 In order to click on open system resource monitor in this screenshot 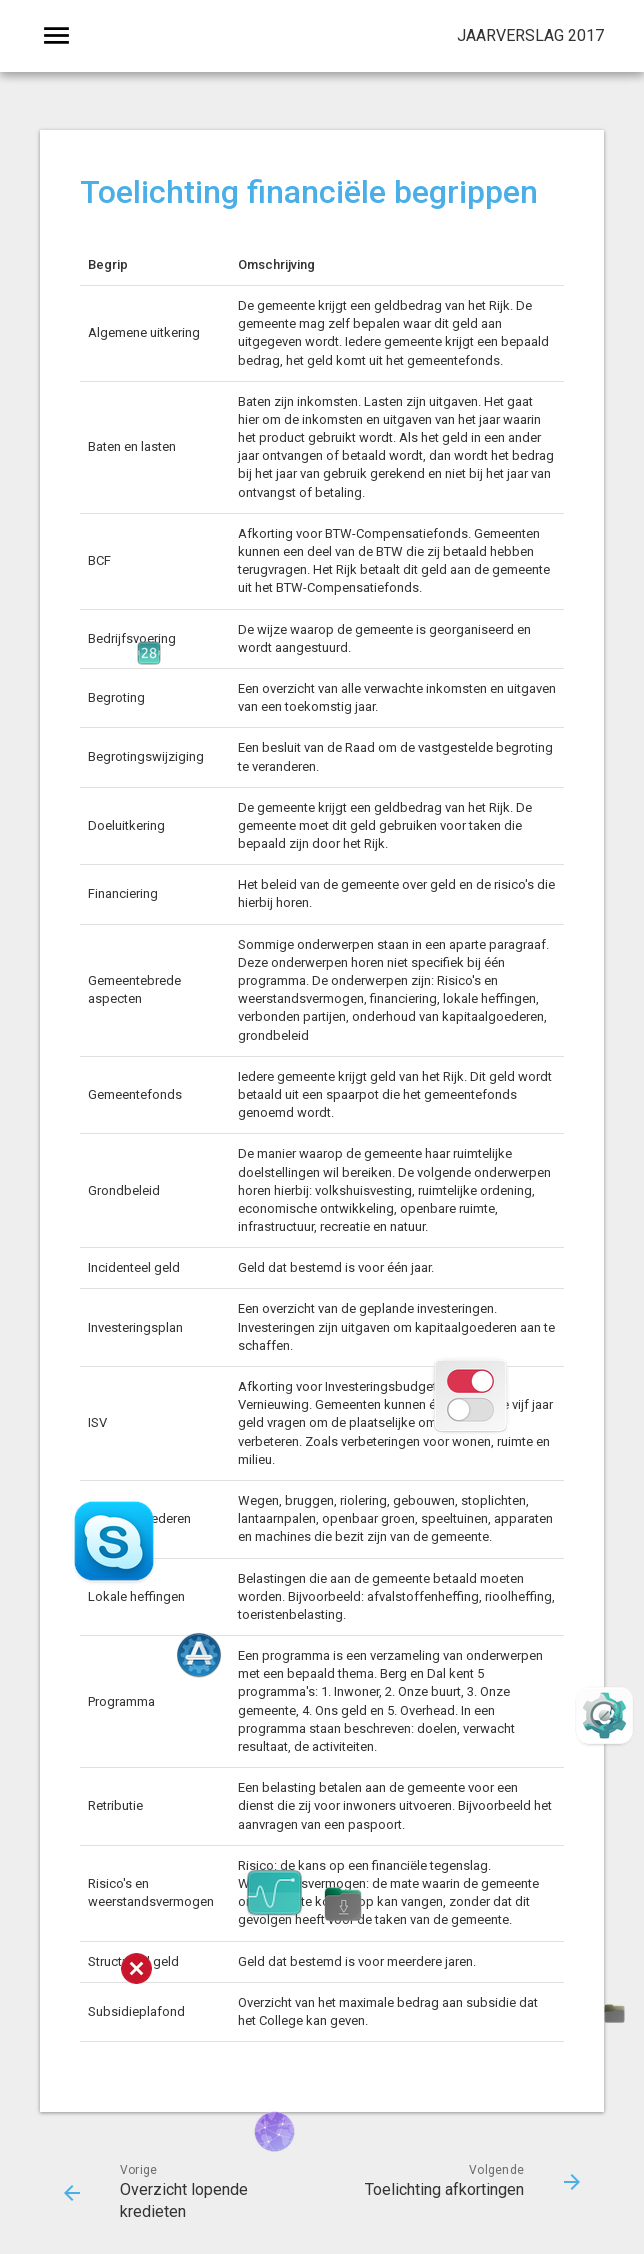, I will do `click(274, 1892)`.